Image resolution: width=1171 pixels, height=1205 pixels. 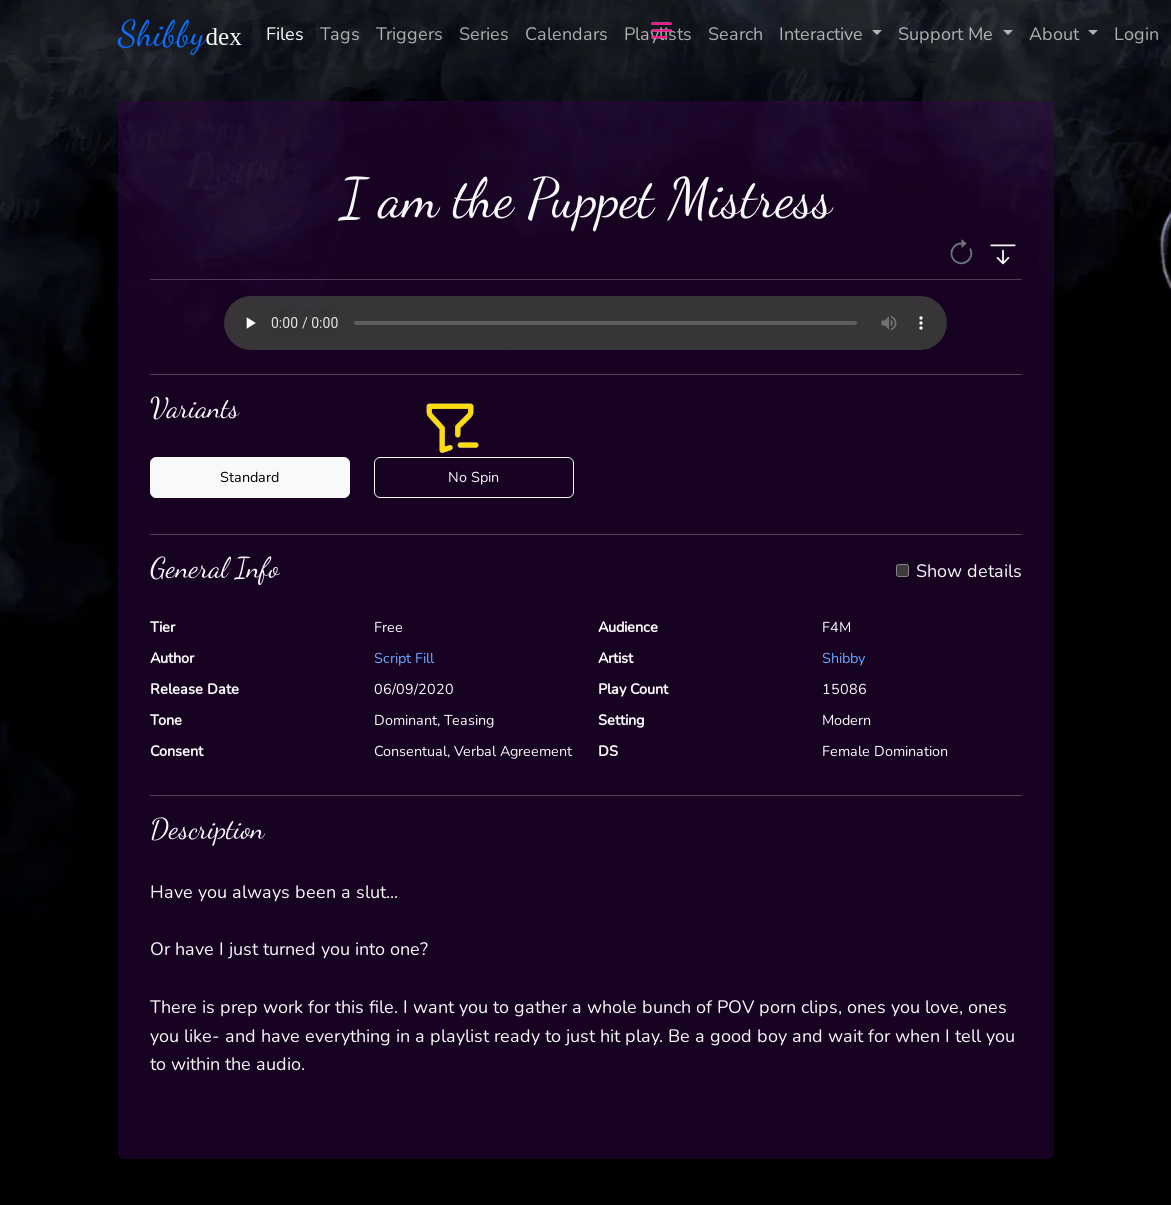 I want to click on justify text alignment, so click(x=661, y=30).